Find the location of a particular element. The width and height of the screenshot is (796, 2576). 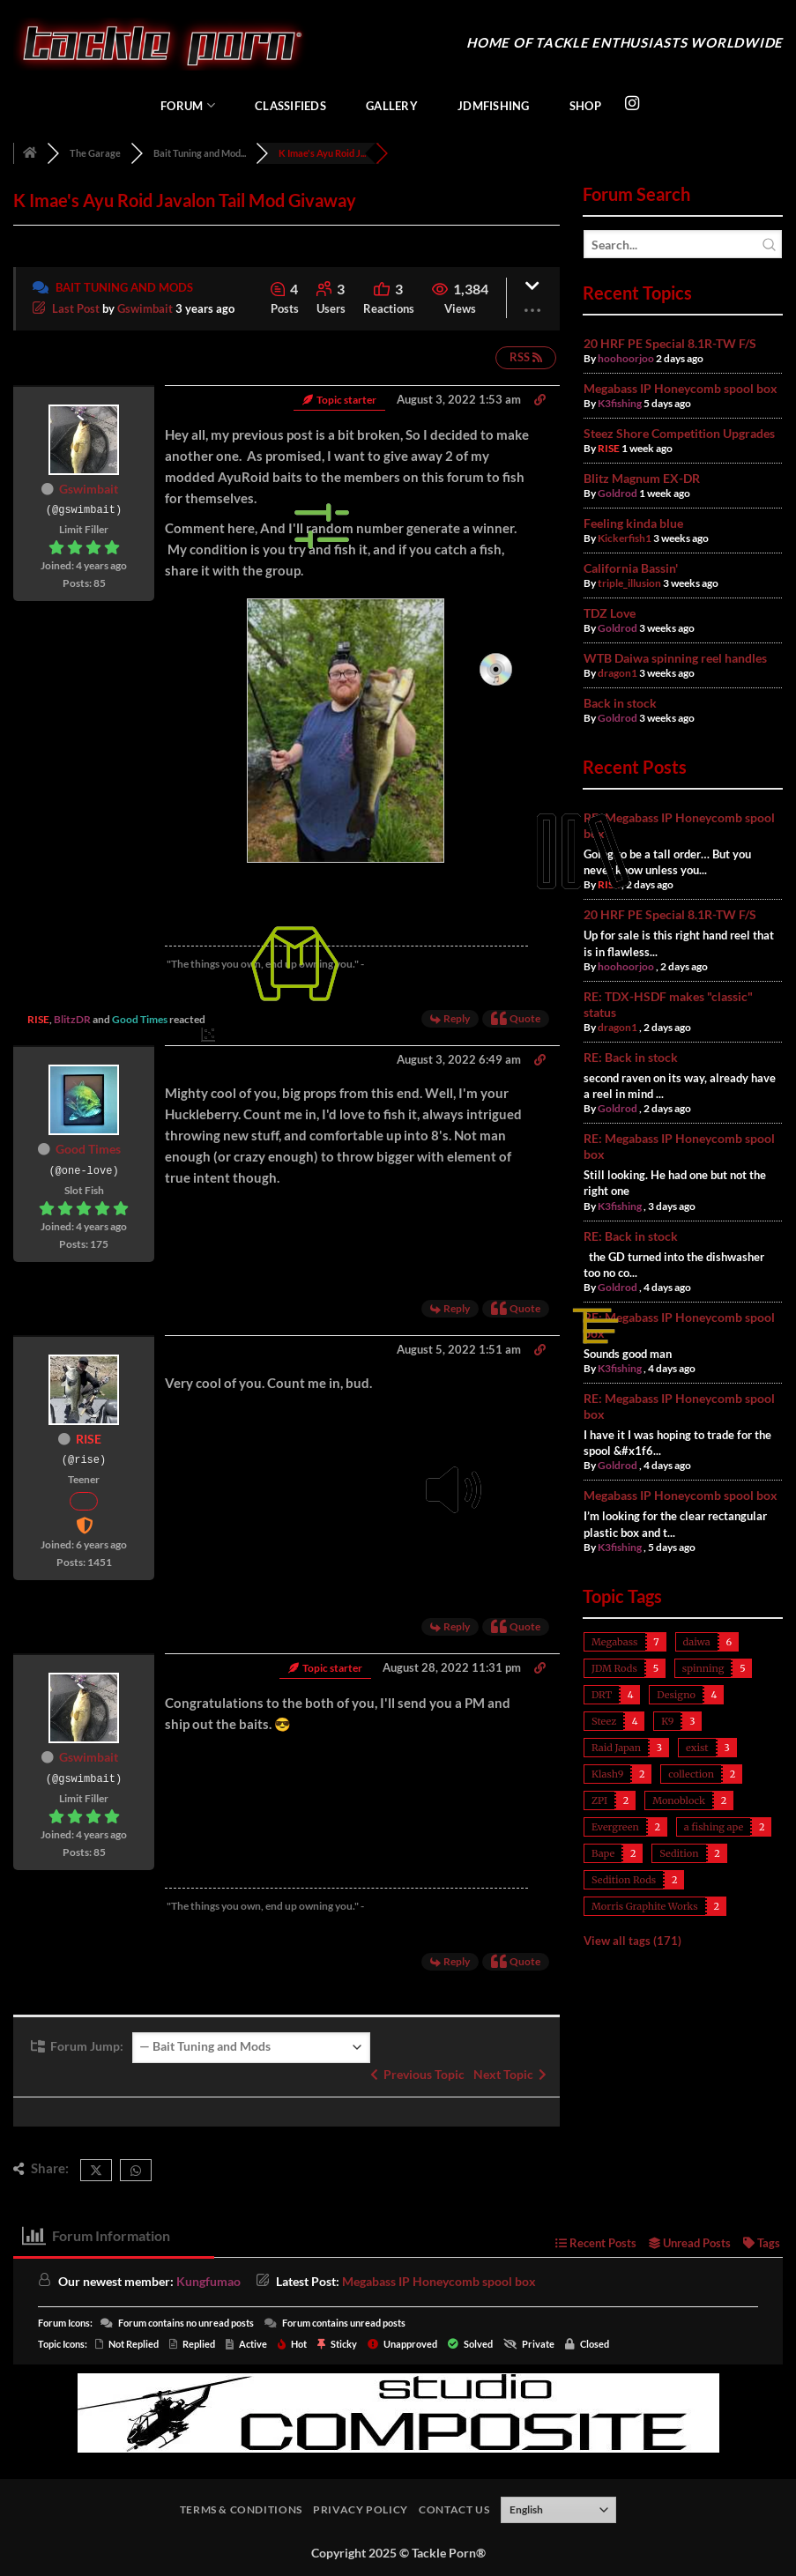

access your saved library or collection is located at coordinates (581, 851).